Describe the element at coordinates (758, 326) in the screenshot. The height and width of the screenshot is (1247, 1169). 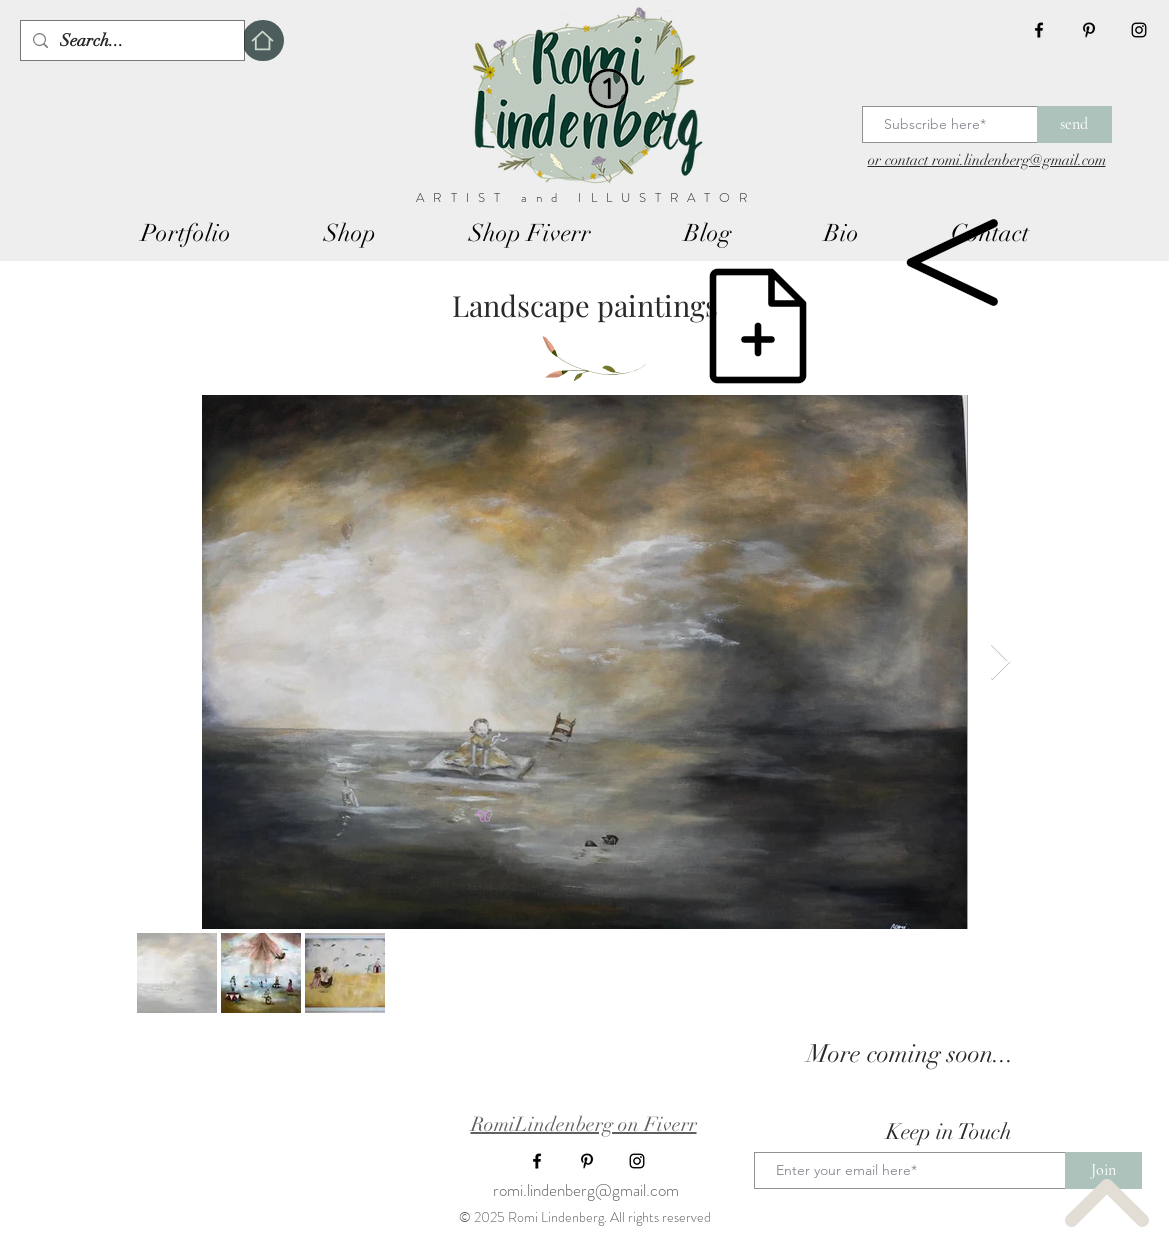
I see `create a new file` at that location.